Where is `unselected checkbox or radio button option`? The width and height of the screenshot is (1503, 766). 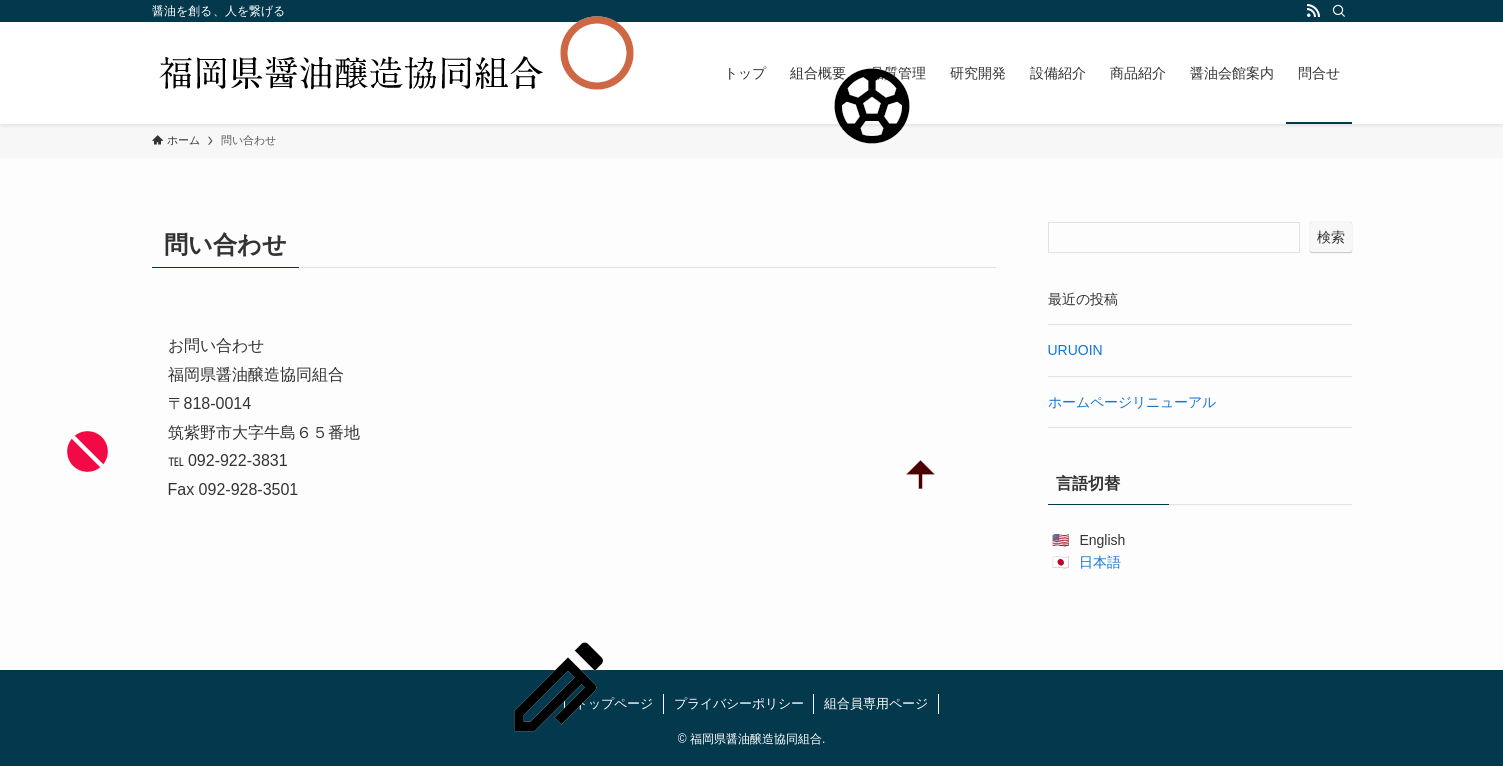
unselected checkbox or radio button option is located at coordinates (597, 53).